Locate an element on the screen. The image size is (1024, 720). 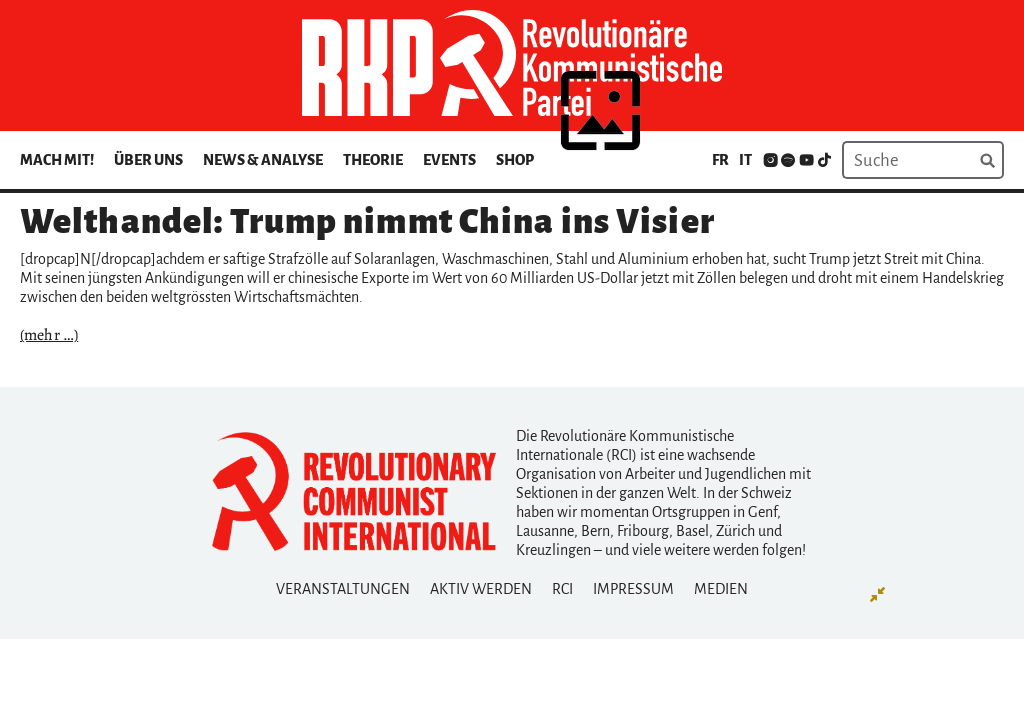
exit fullscreen mode is located at coordinates (877, 594).